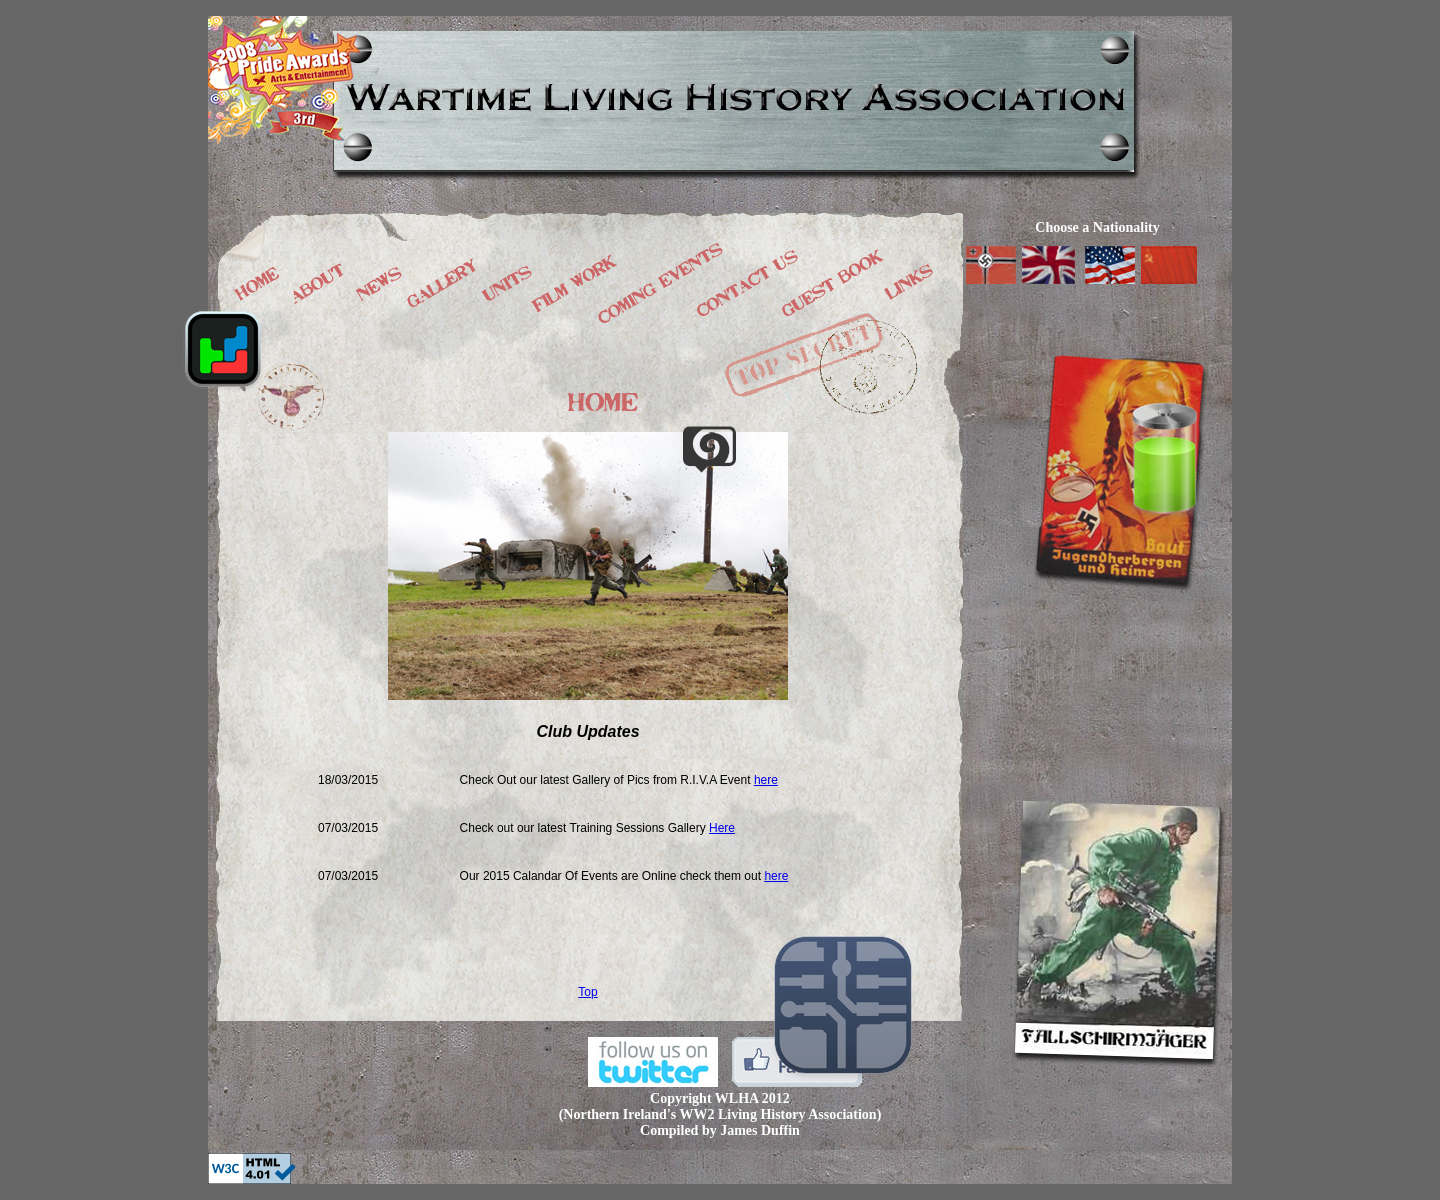  What do you see at coordinates (709, 449) in the screenshot?
I see `open fractal messaging app` at bounding box center [709, 449].